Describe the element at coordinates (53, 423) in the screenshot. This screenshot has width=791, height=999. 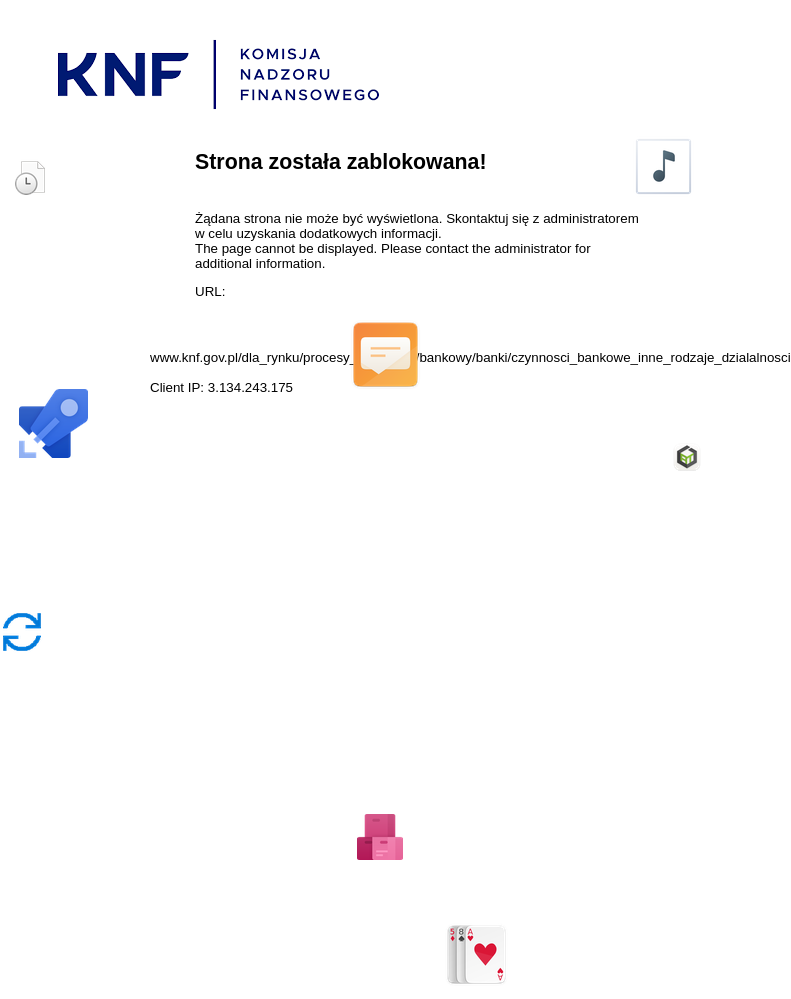
I see `launch the pipelines app` at that location.